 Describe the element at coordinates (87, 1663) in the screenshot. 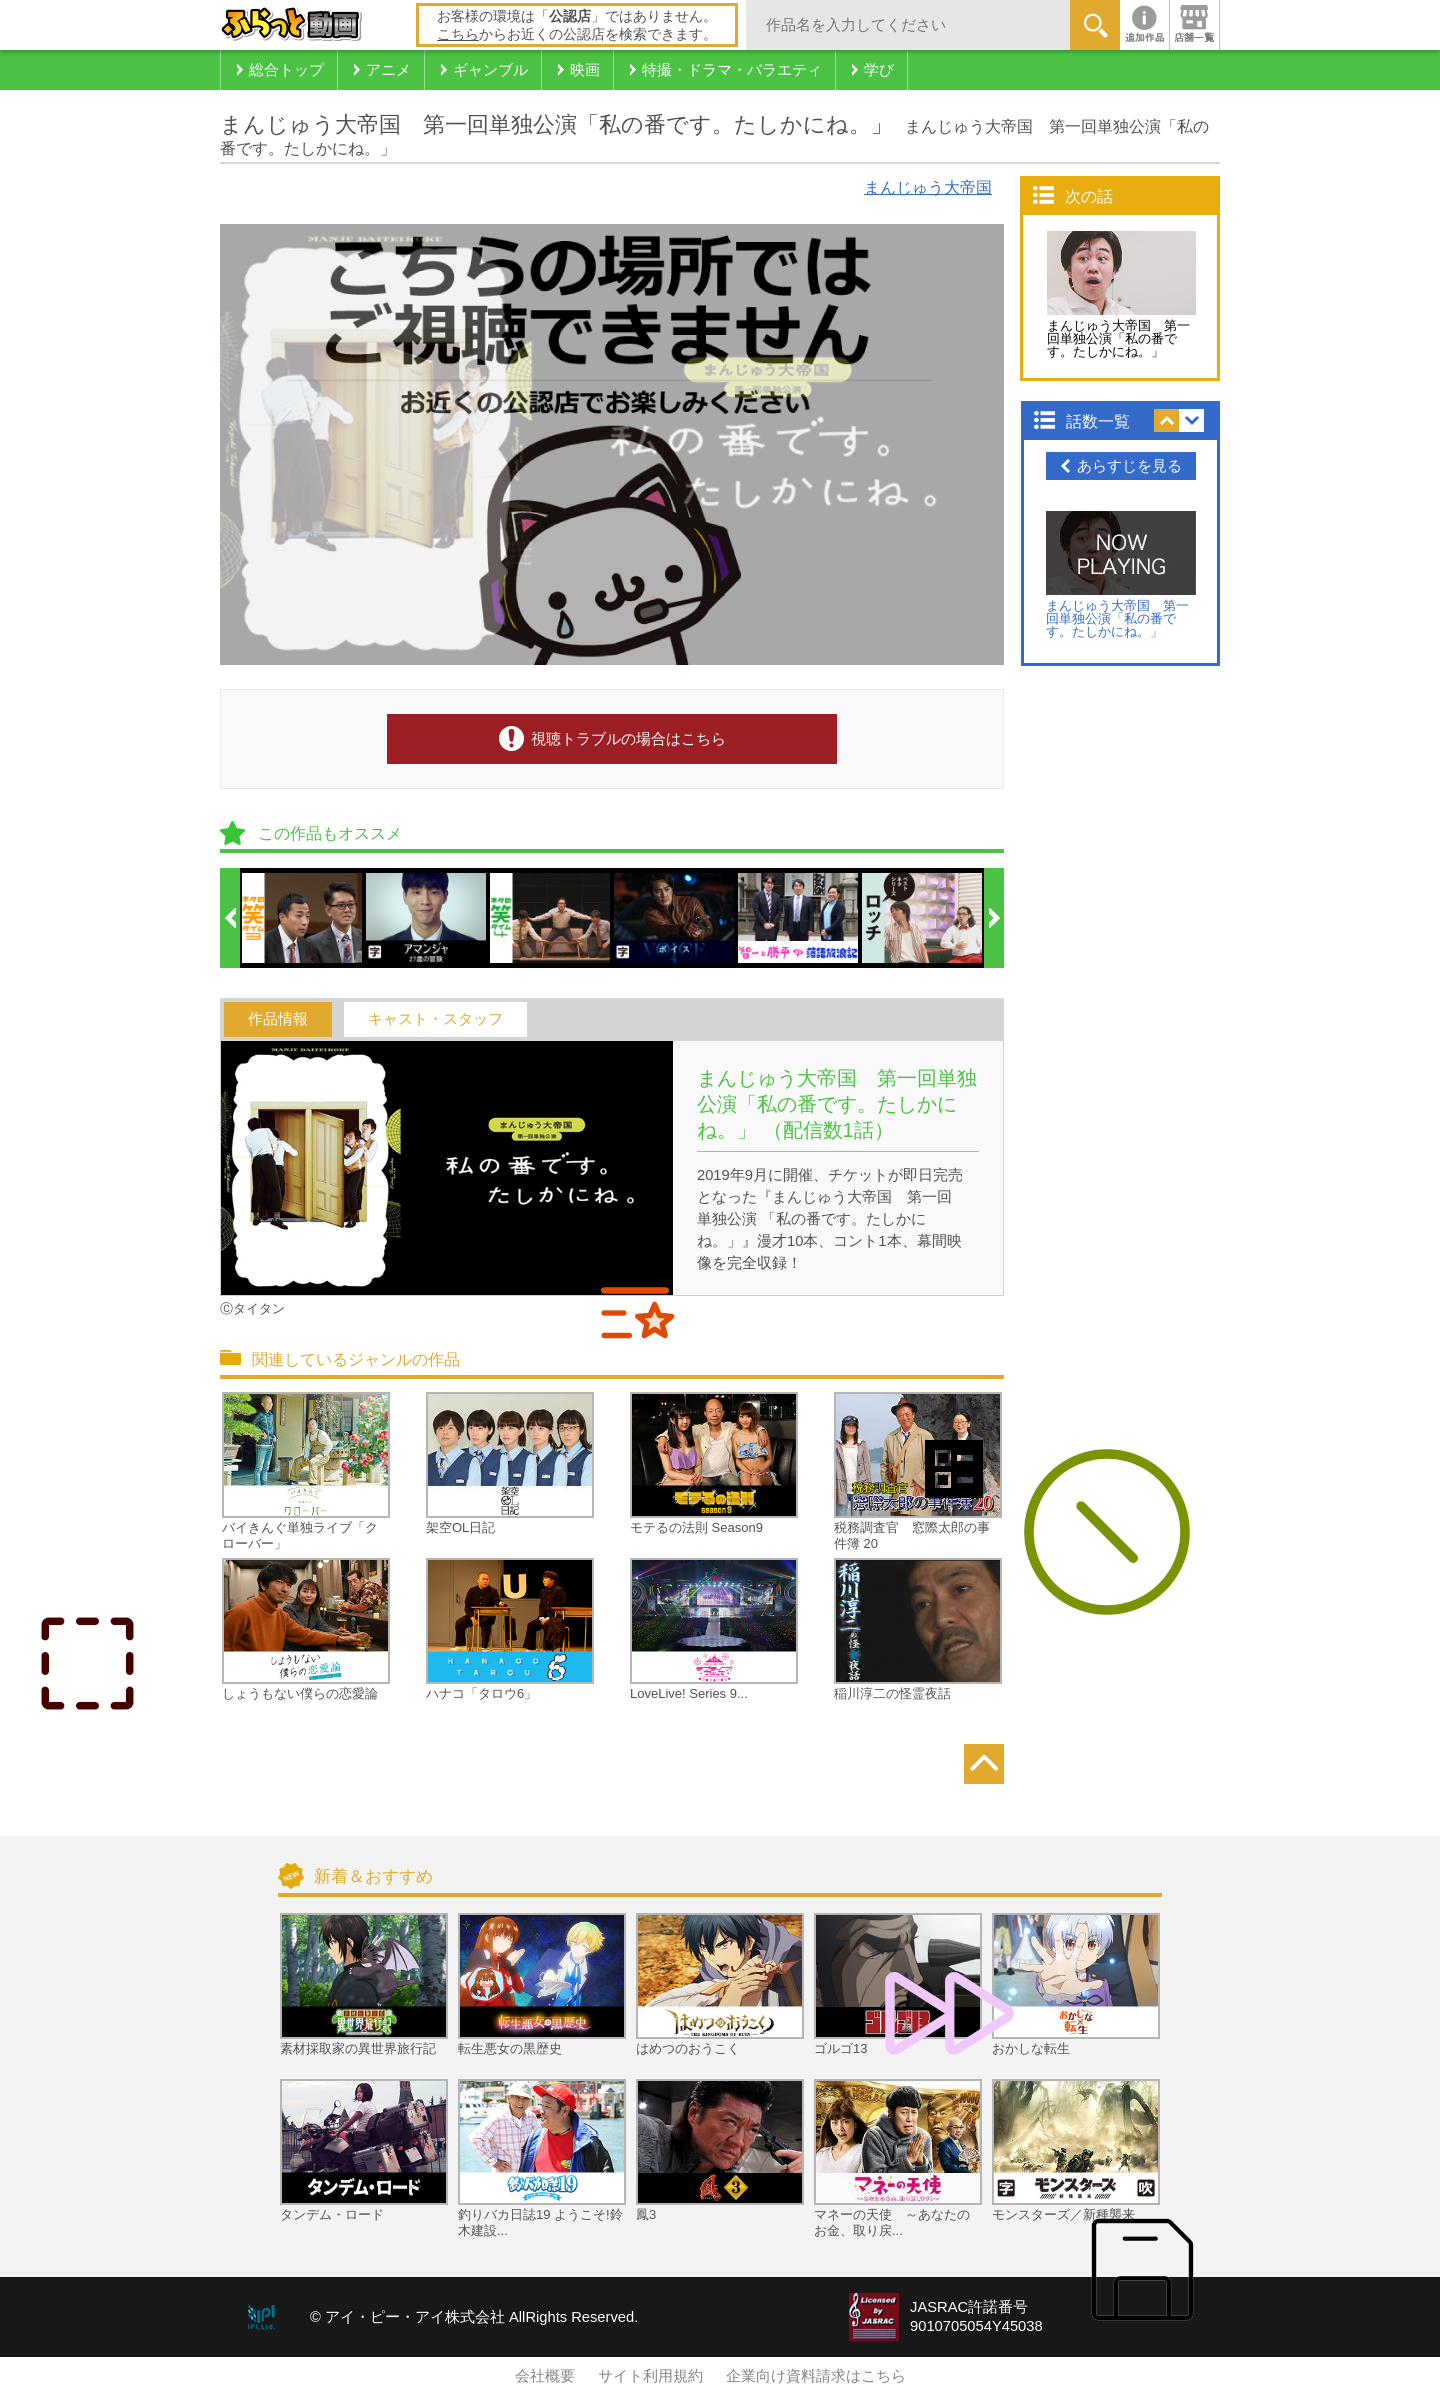

I see `make a selection on the canvas` at that location.